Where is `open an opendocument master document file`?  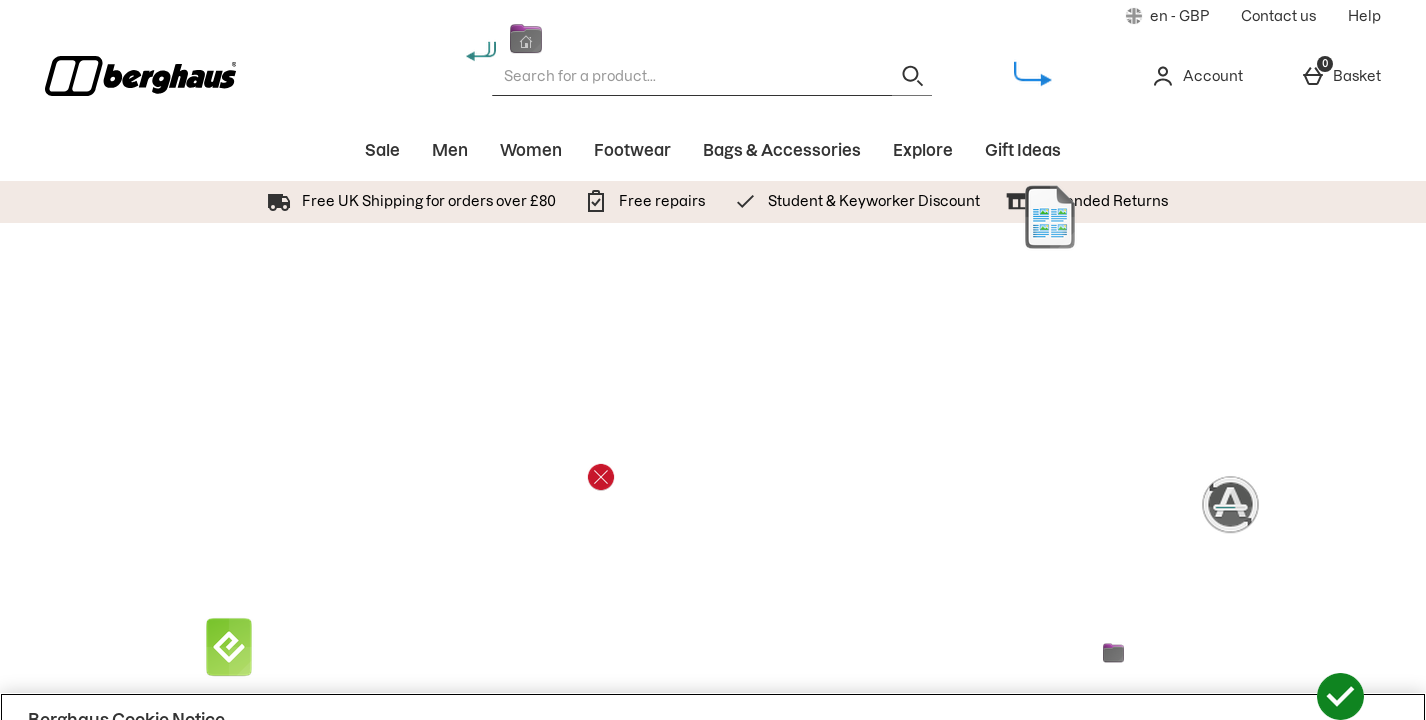
open an opendocument master document file is located at coordinates (1050, 217).